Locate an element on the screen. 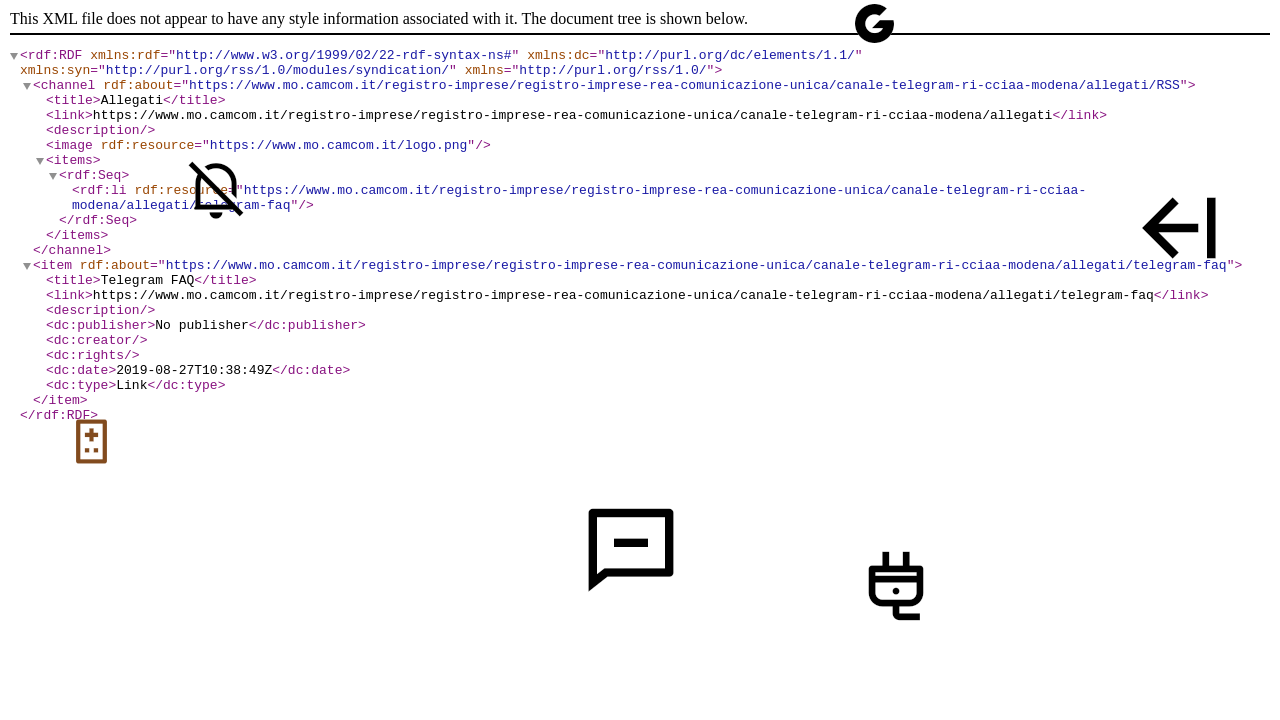 This screenshot has height=720, width=1280. connect to a power source is located at coordinates (896, 586).